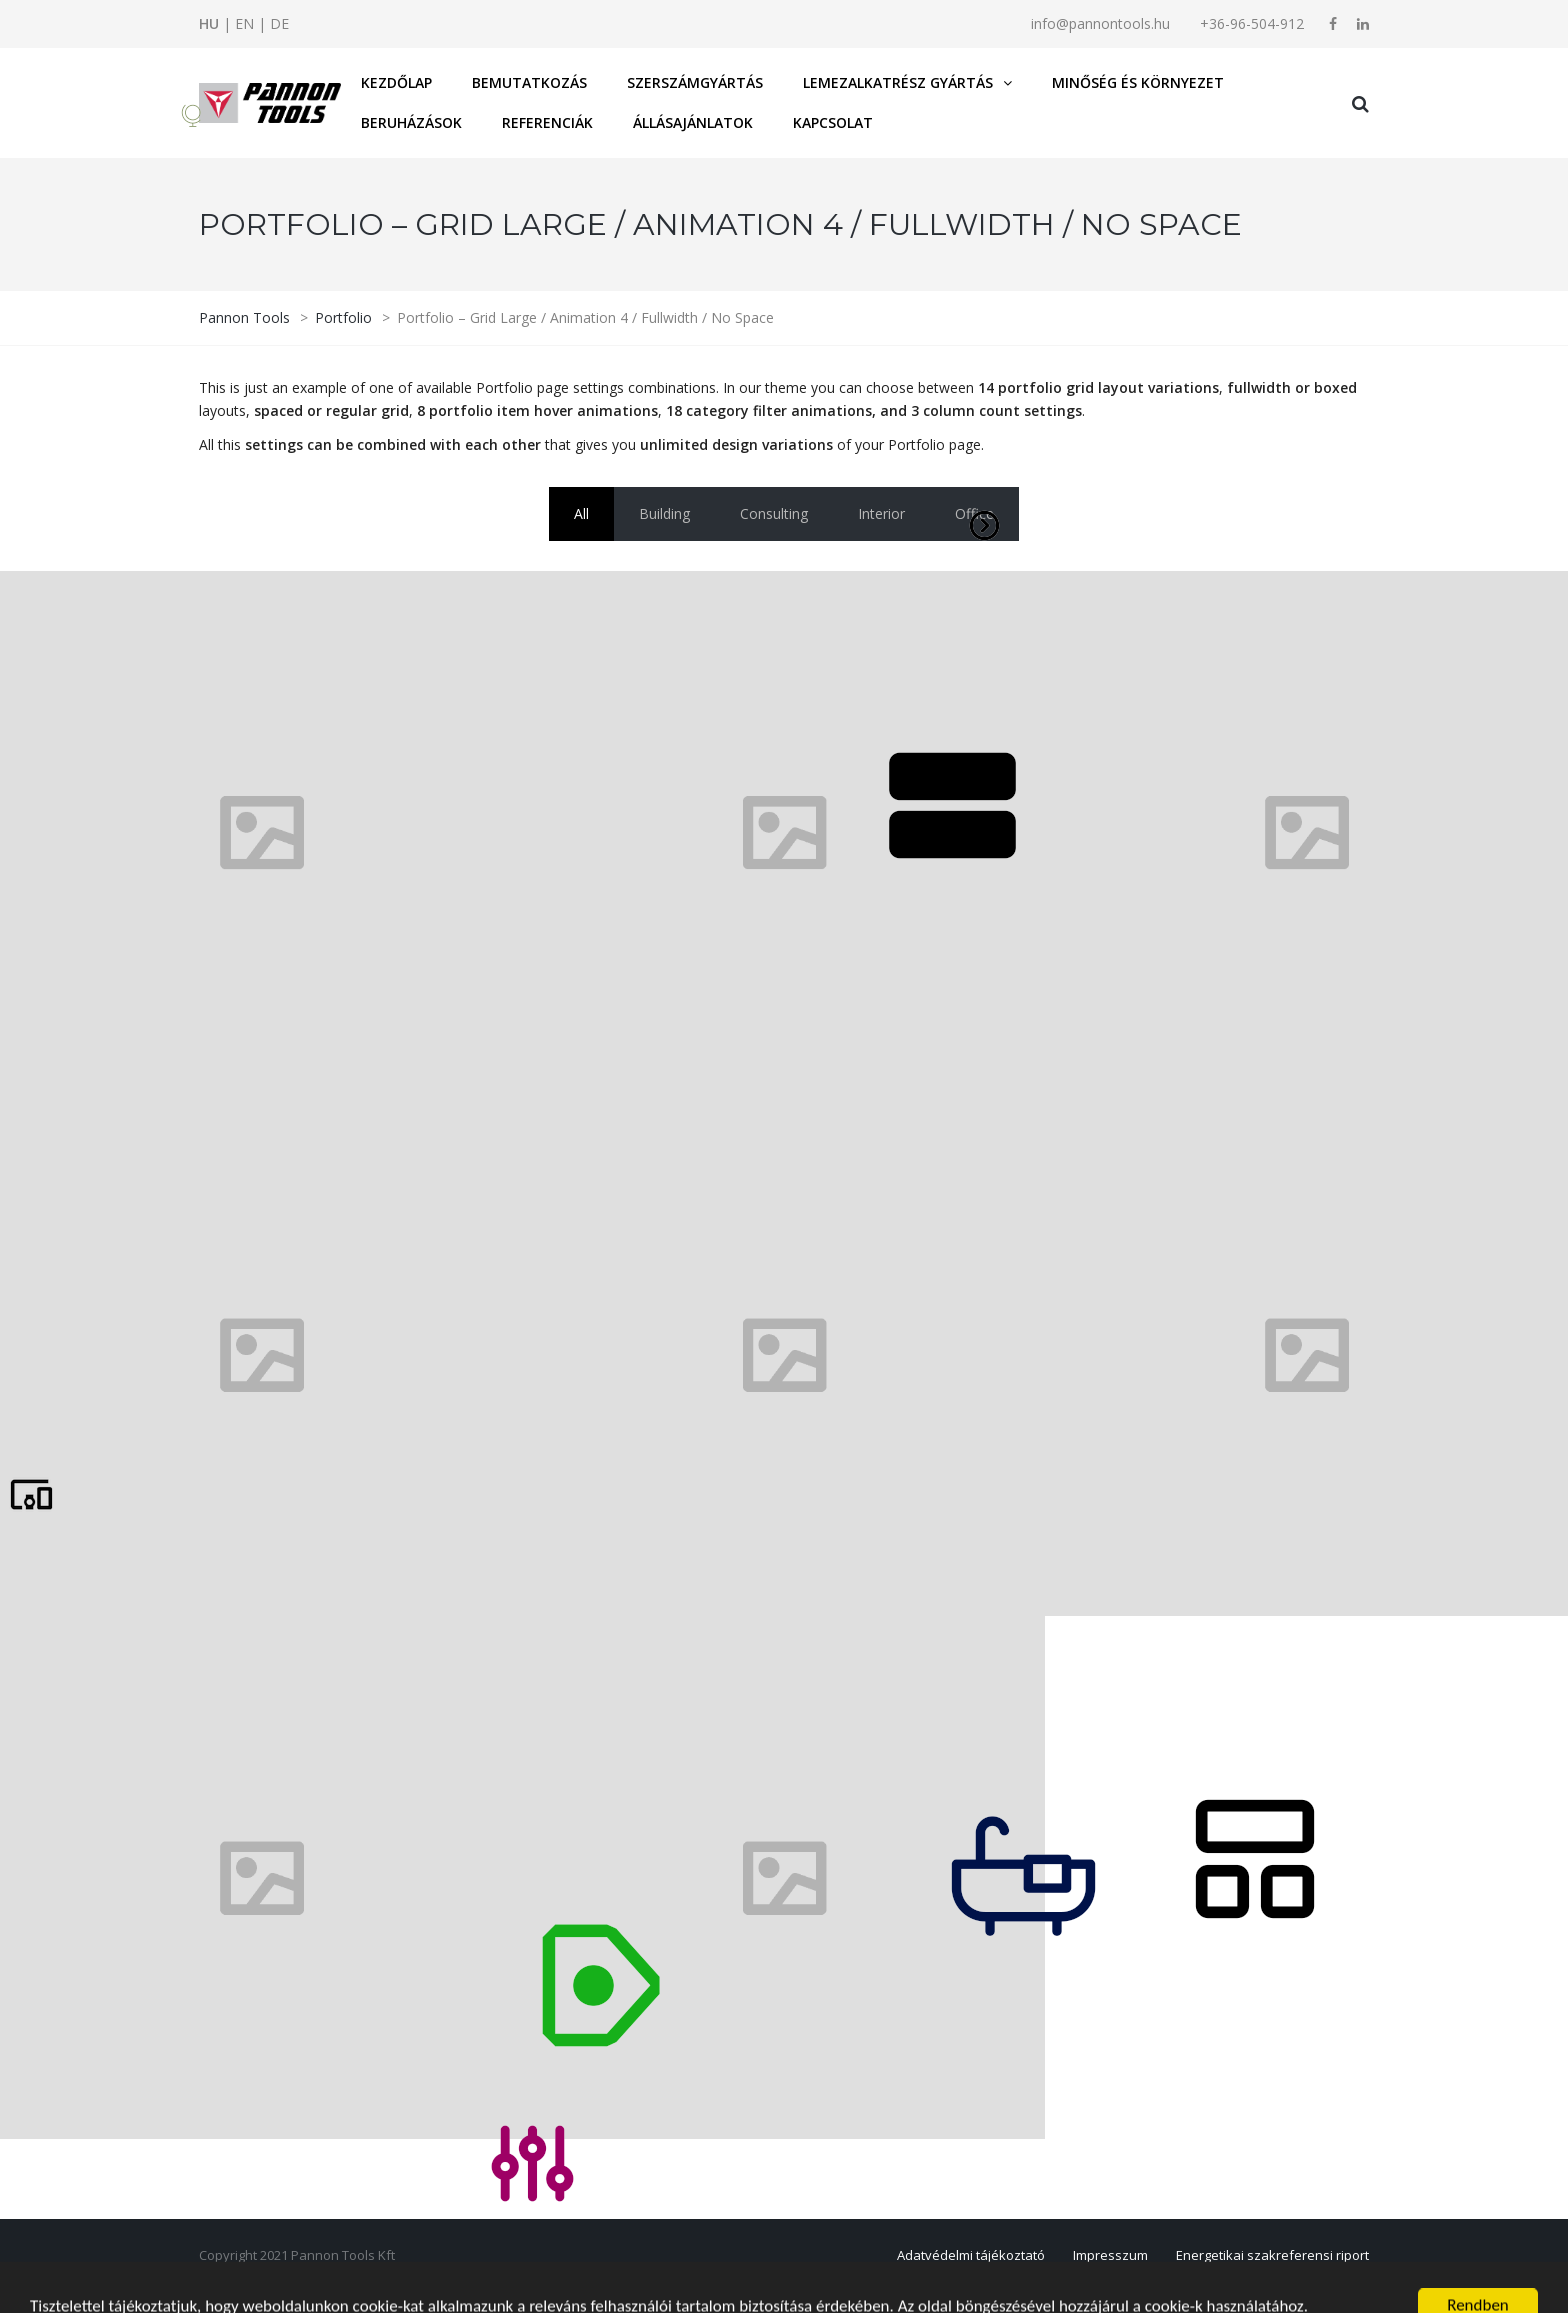 Image resolution: width=1568 pixels, height=2313 pixels. Describe the element at coordinates (1023, 1878) in the screenshot. I see `indicates bathroom amenities available` at that location.